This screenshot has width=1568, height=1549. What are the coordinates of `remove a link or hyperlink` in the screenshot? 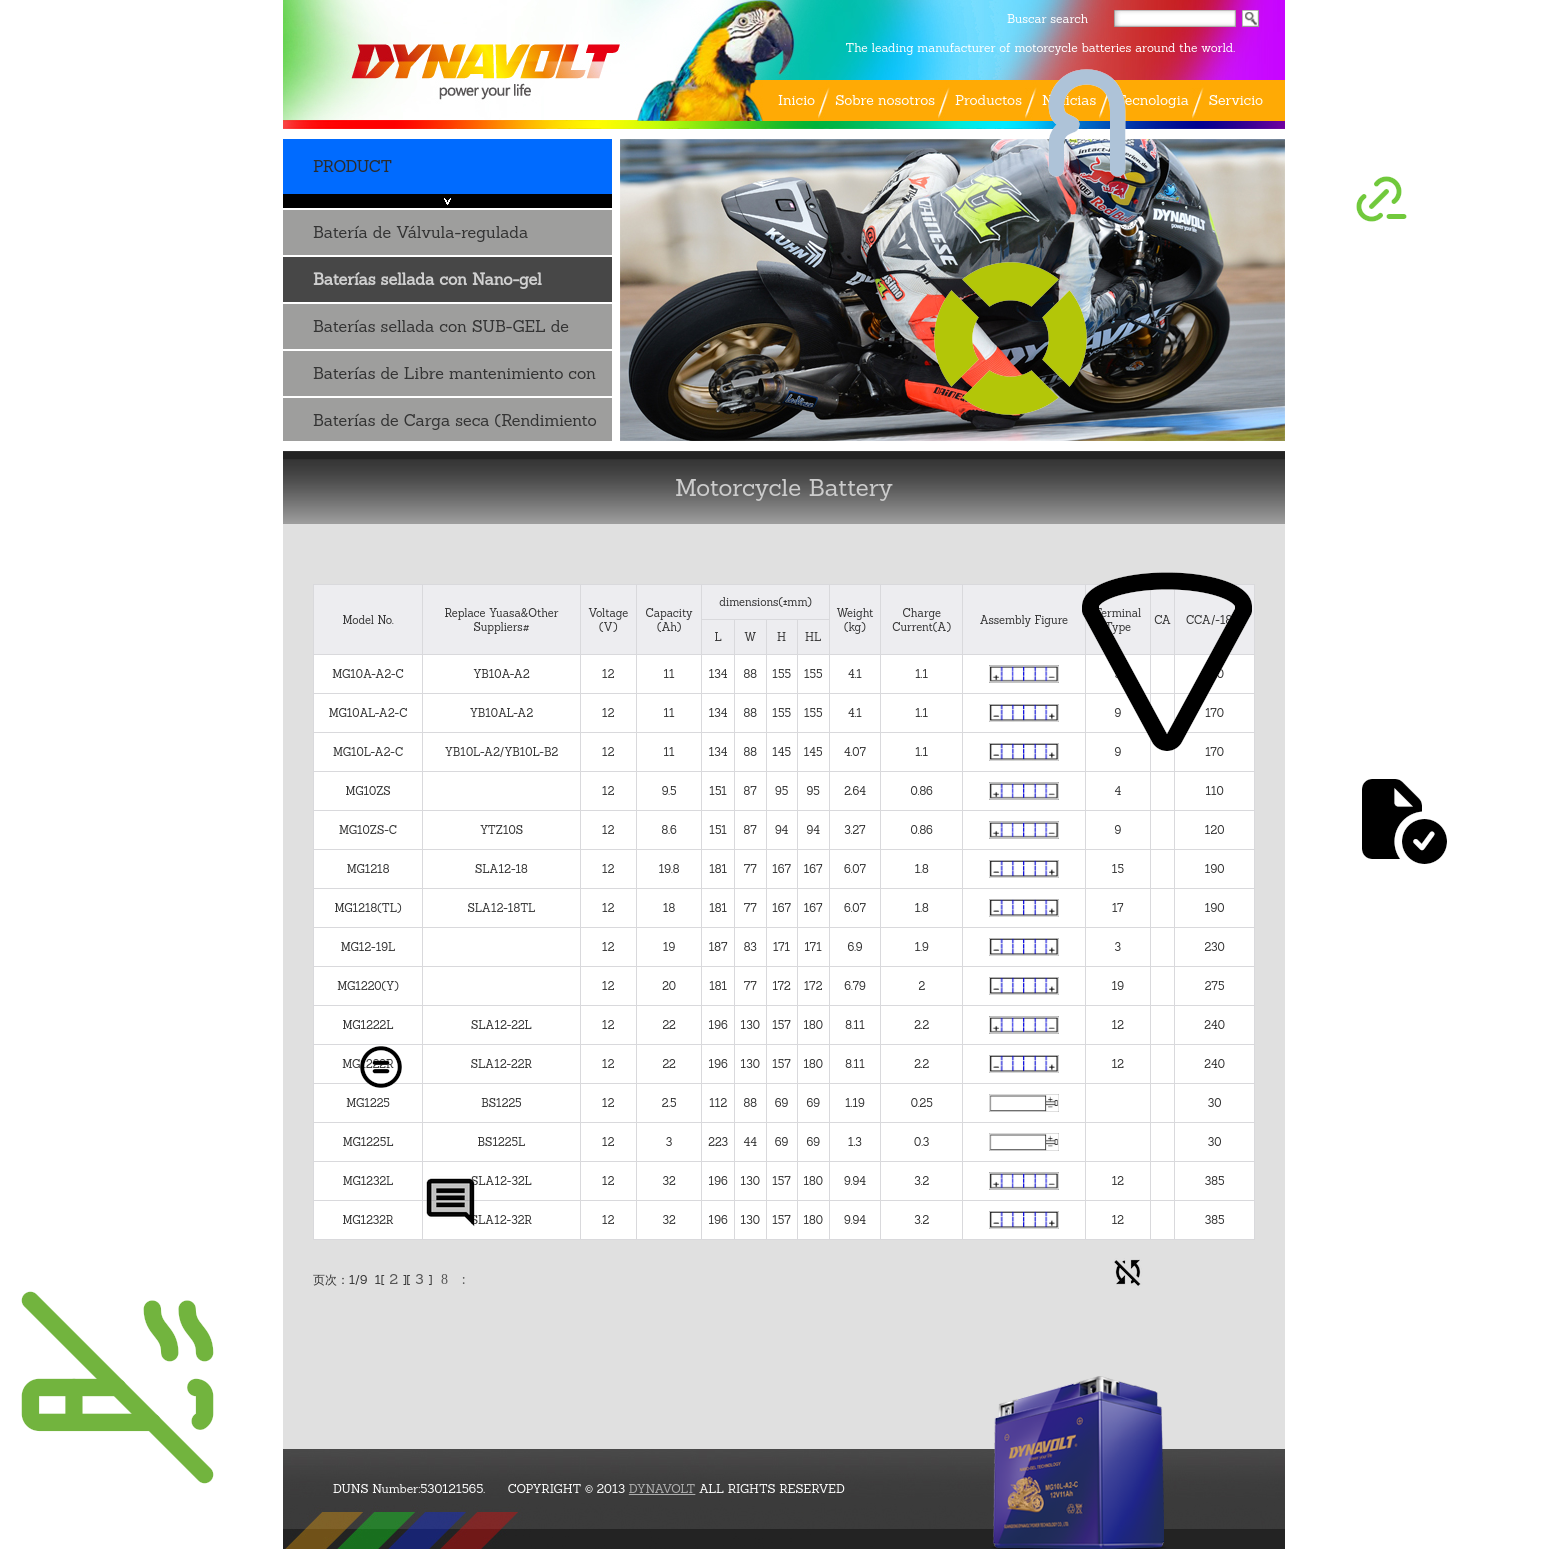 It's located at (1379, 199).